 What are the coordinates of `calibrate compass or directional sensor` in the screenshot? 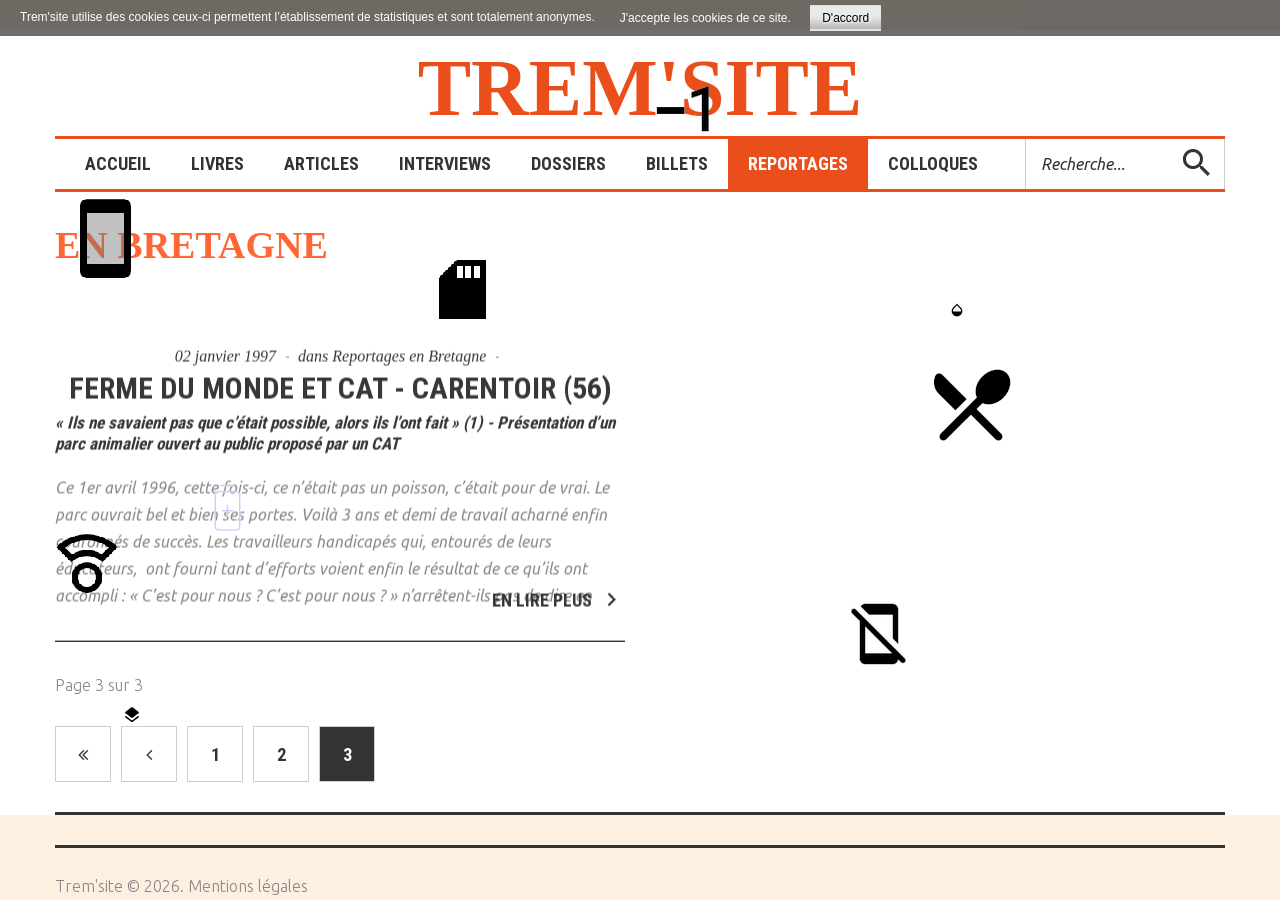 It's located at (87, 562).